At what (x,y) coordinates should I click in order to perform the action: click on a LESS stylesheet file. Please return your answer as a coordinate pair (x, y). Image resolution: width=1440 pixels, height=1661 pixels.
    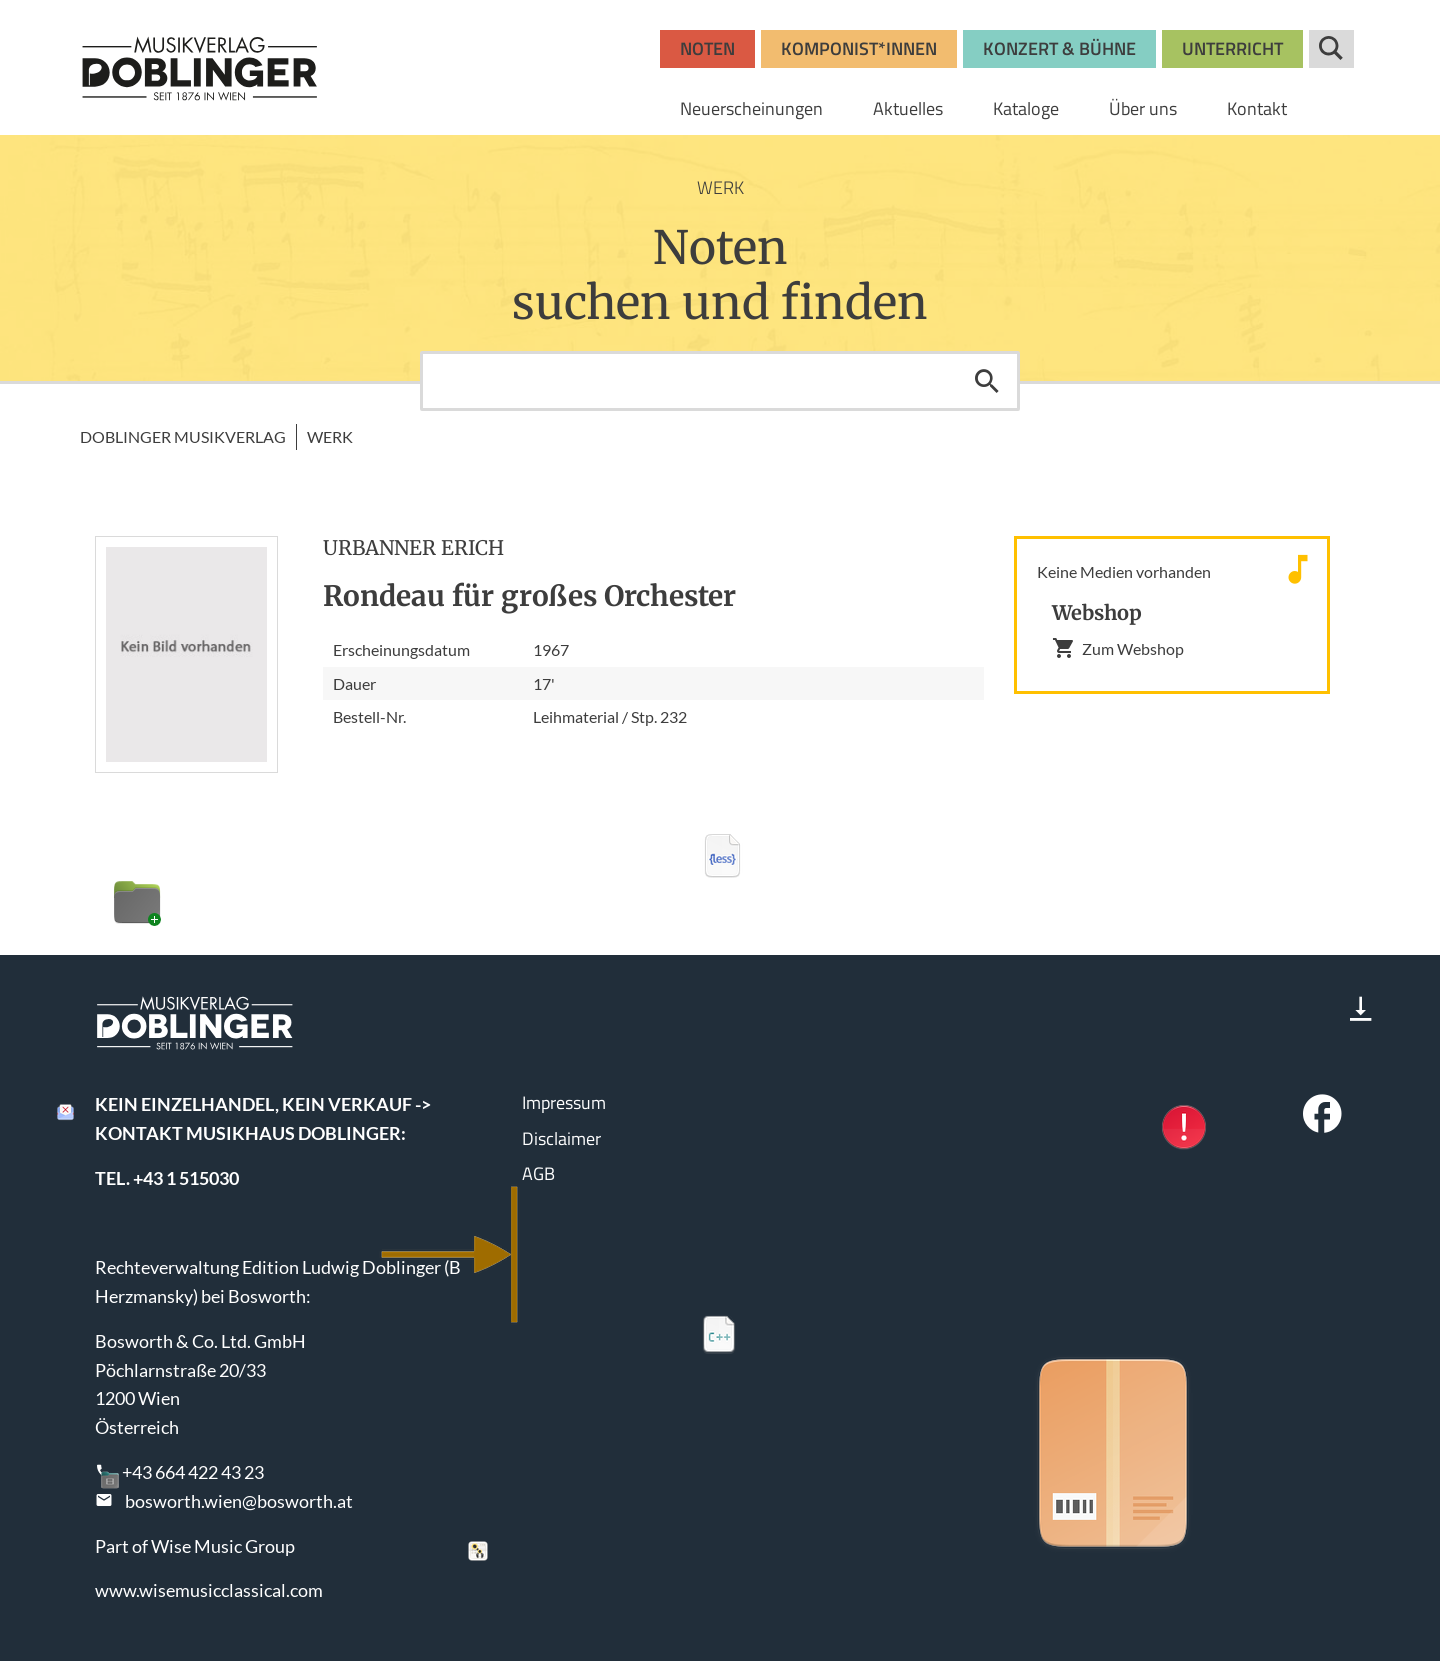
    Looking at the image, I should click on (722, 855).